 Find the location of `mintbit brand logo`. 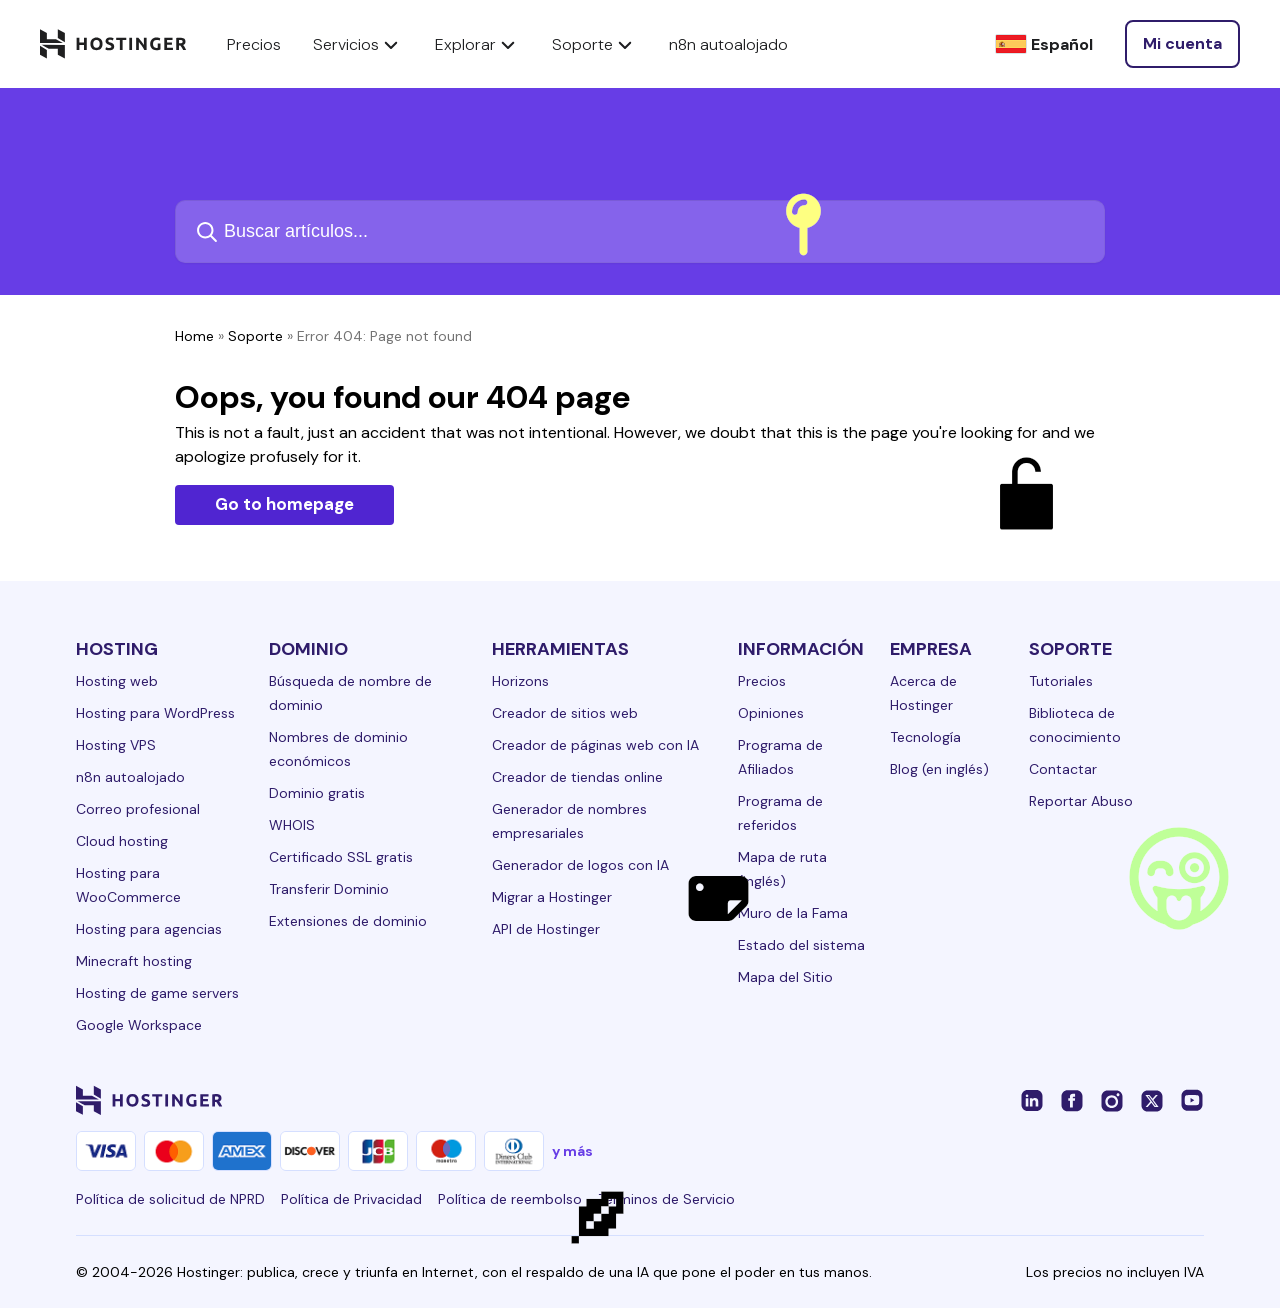

mintbit brand logo is located at coordinates (597, 1217).